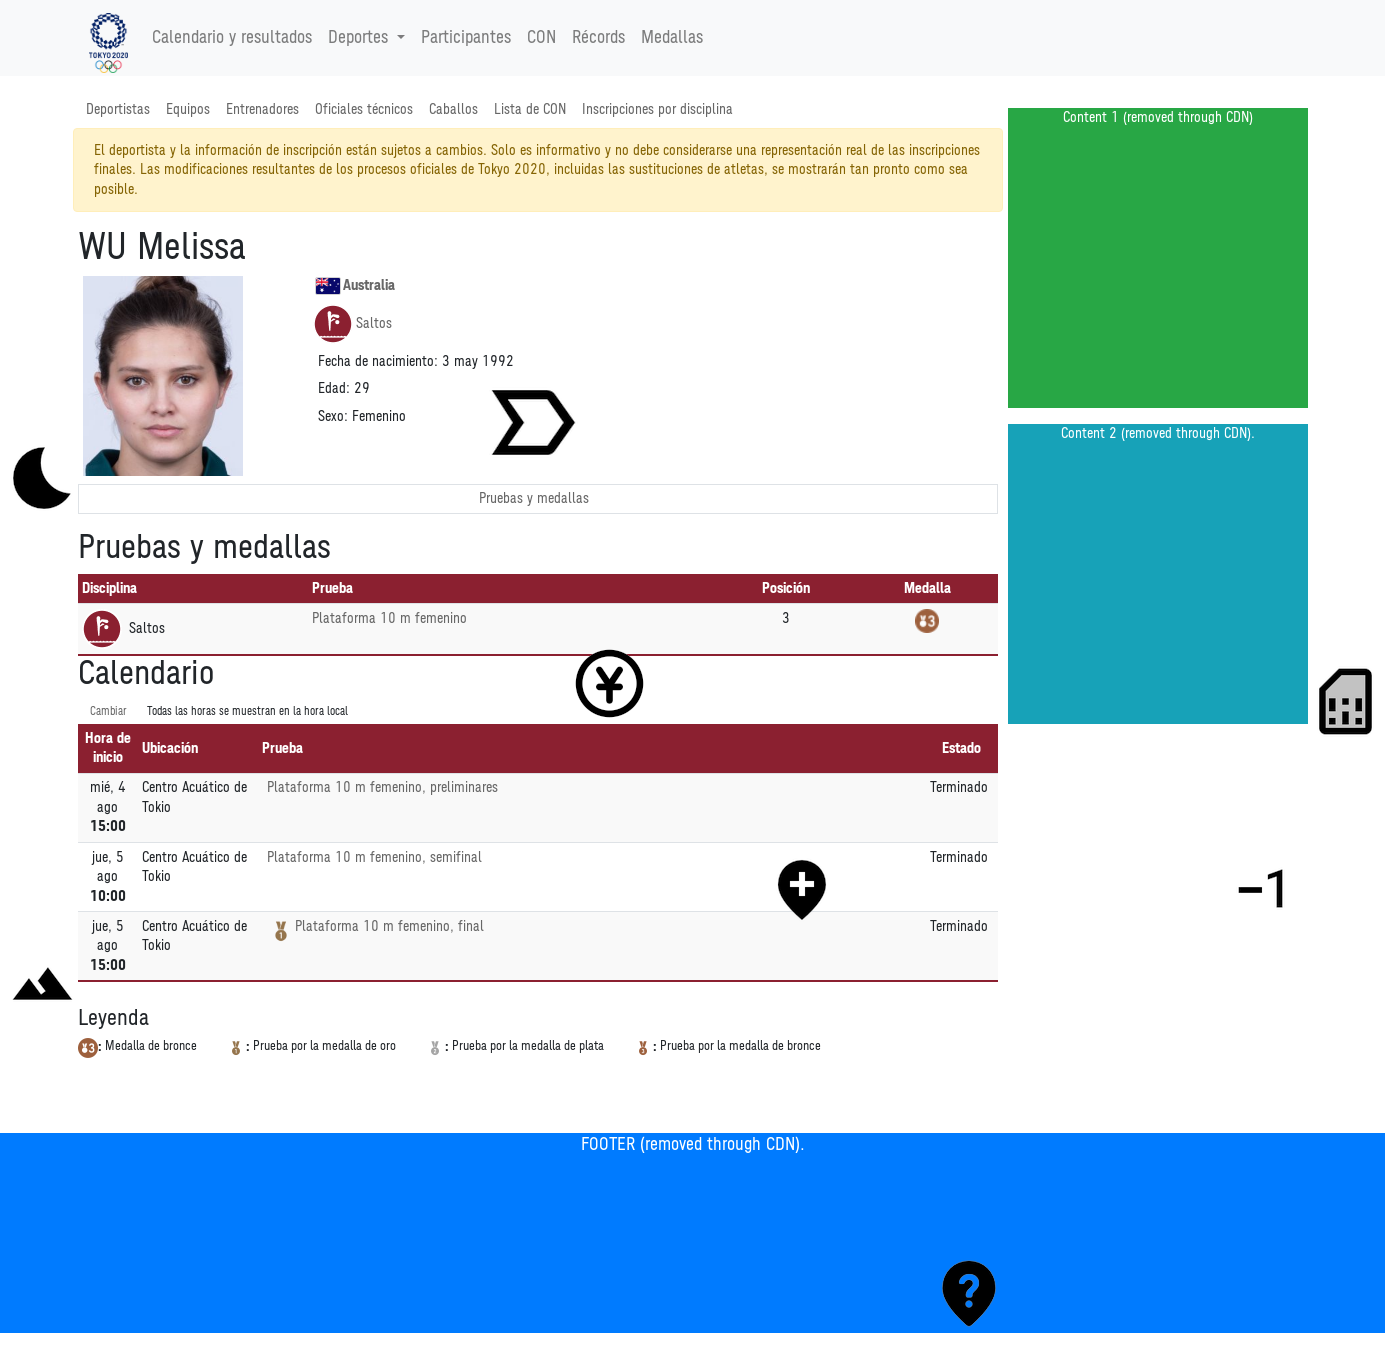  What do you see at coordinates (969, 1294) in the screenshot?
I see `unknown or unverified location` at bounding box center [969, 1294].